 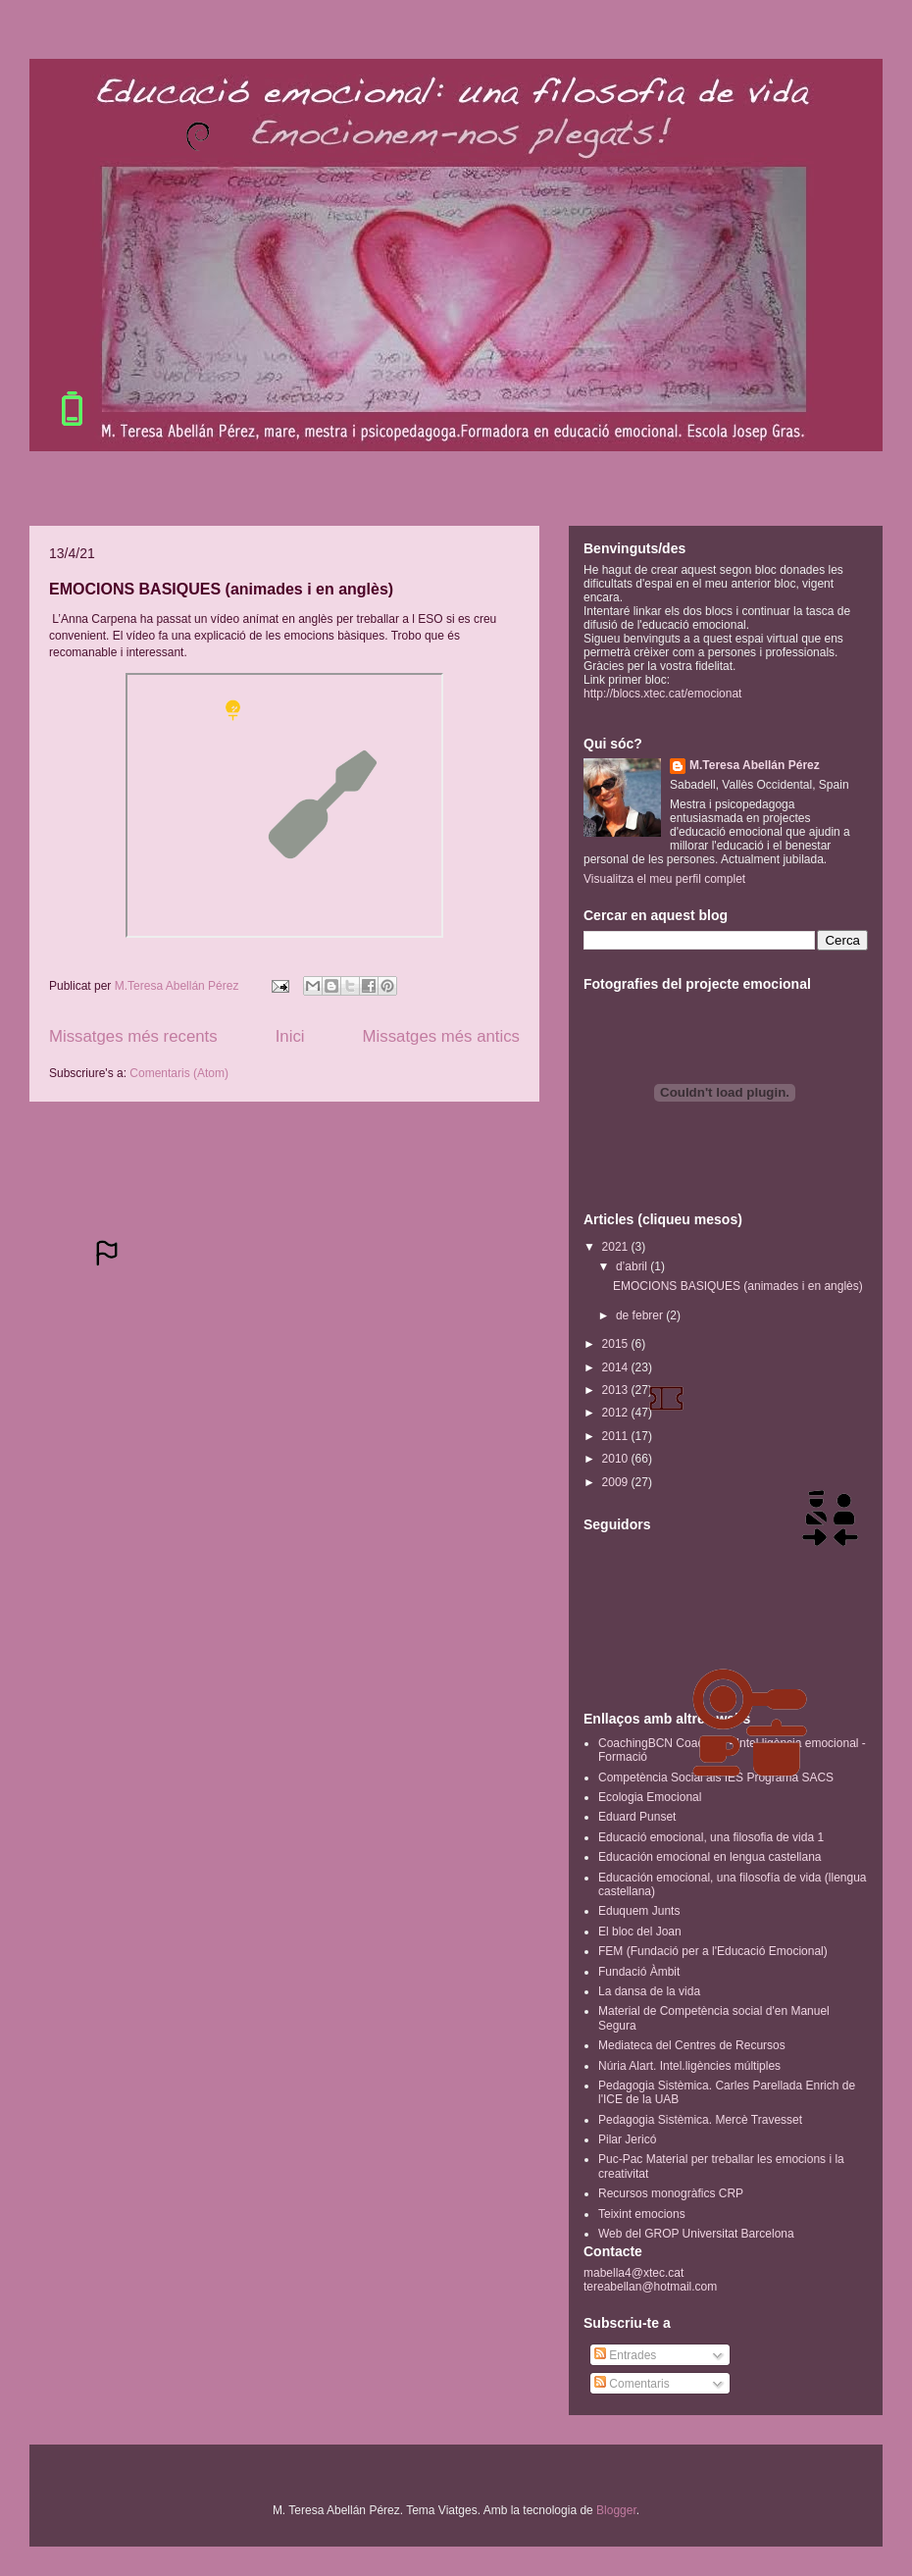 I want to click on browse kitchen and cooking tools, so click(x=753, y=1723).